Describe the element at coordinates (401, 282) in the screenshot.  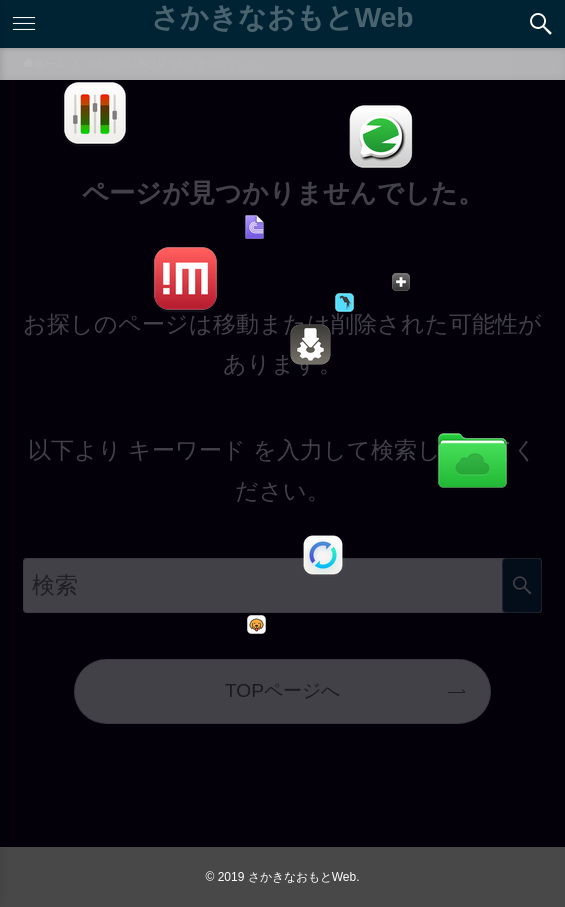
I see `open the mycanal streaming app` at that location.